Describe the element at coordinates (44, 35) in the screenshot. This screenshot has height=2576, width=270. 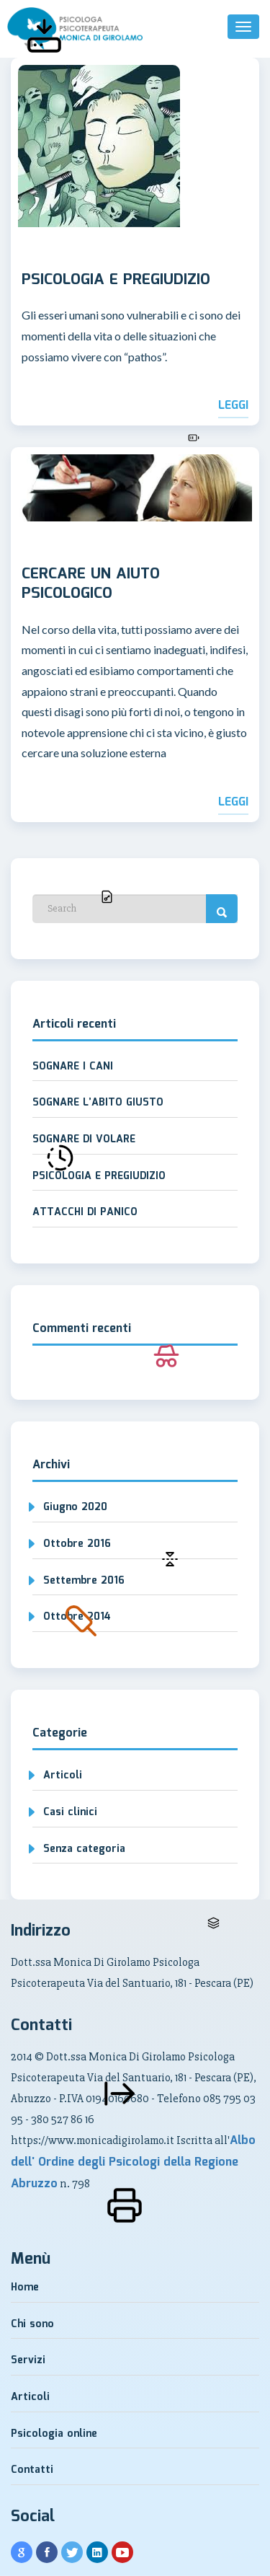
I see `download file to local storage` at that location.